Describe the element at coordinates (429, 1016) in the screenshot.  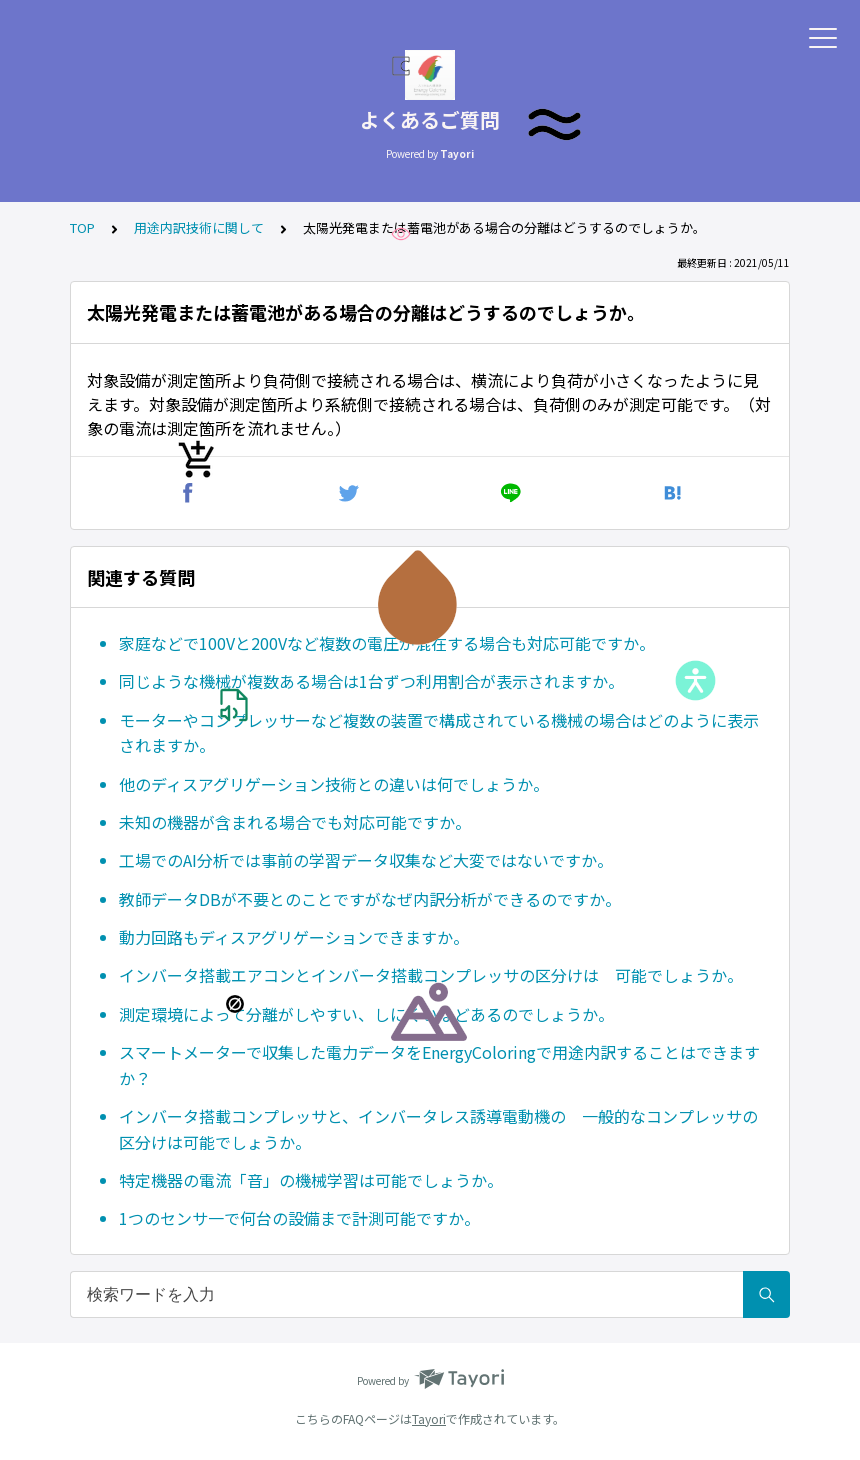
I see `view landscape or nature photos` at that location.